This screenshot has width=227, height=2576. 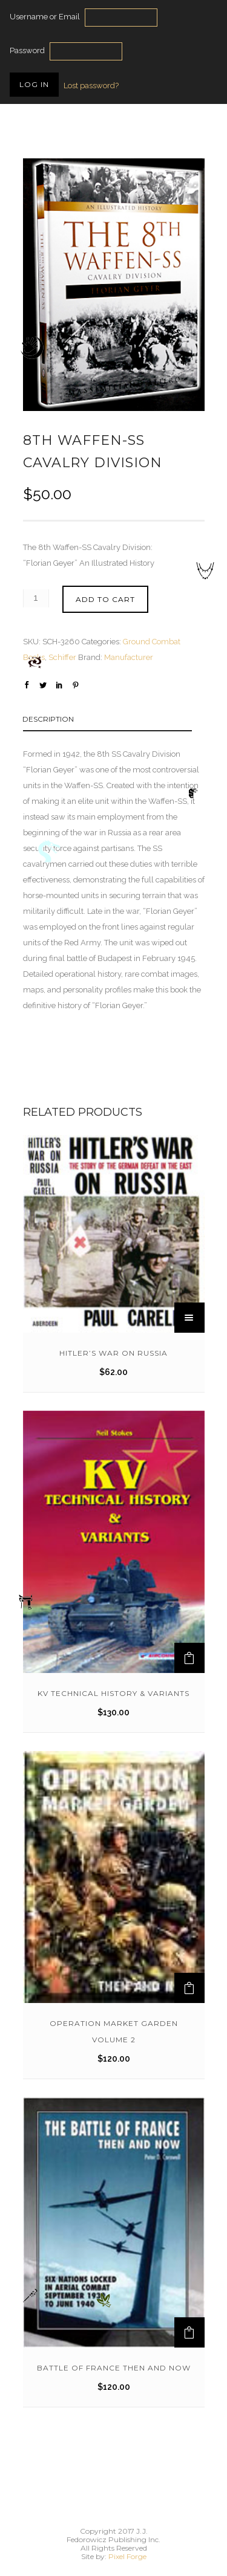 I want to click on activate special ability or power-up, so click(x=35, y=662).